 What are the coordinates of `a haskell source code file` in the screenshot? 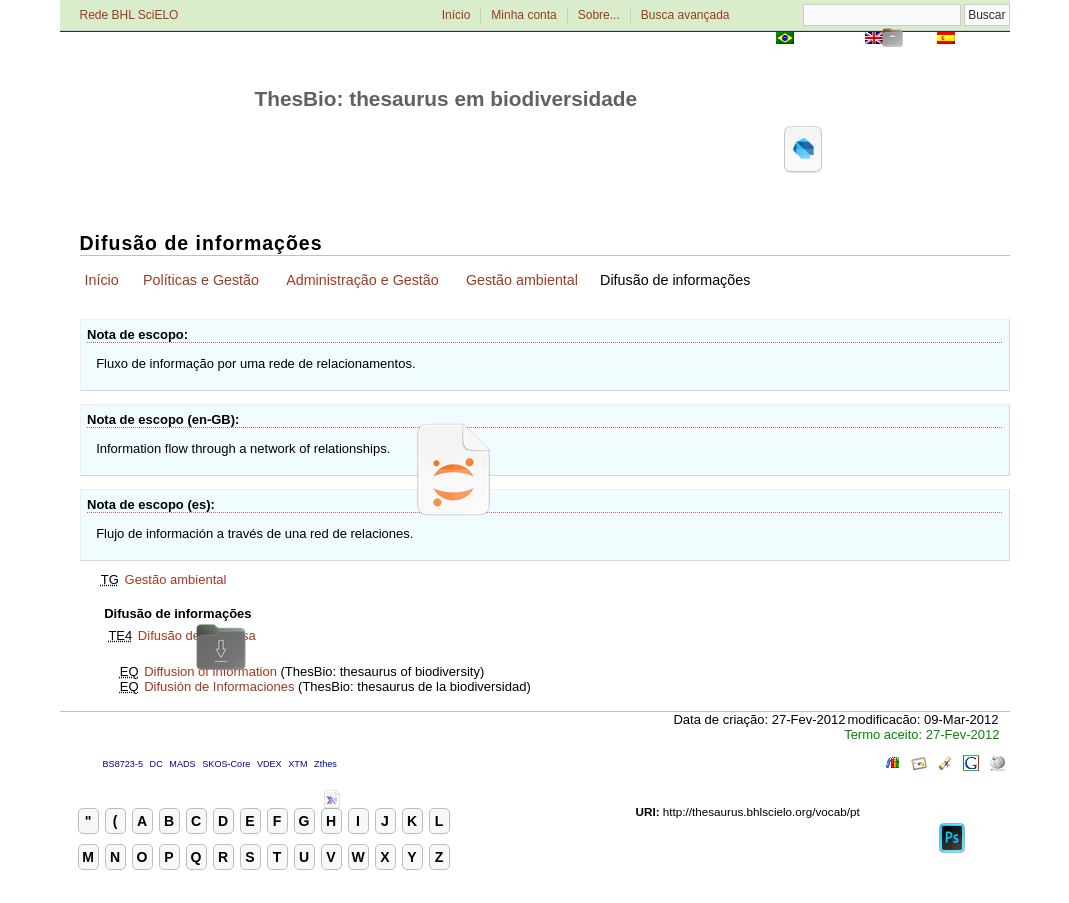 It's located at (332, 799).